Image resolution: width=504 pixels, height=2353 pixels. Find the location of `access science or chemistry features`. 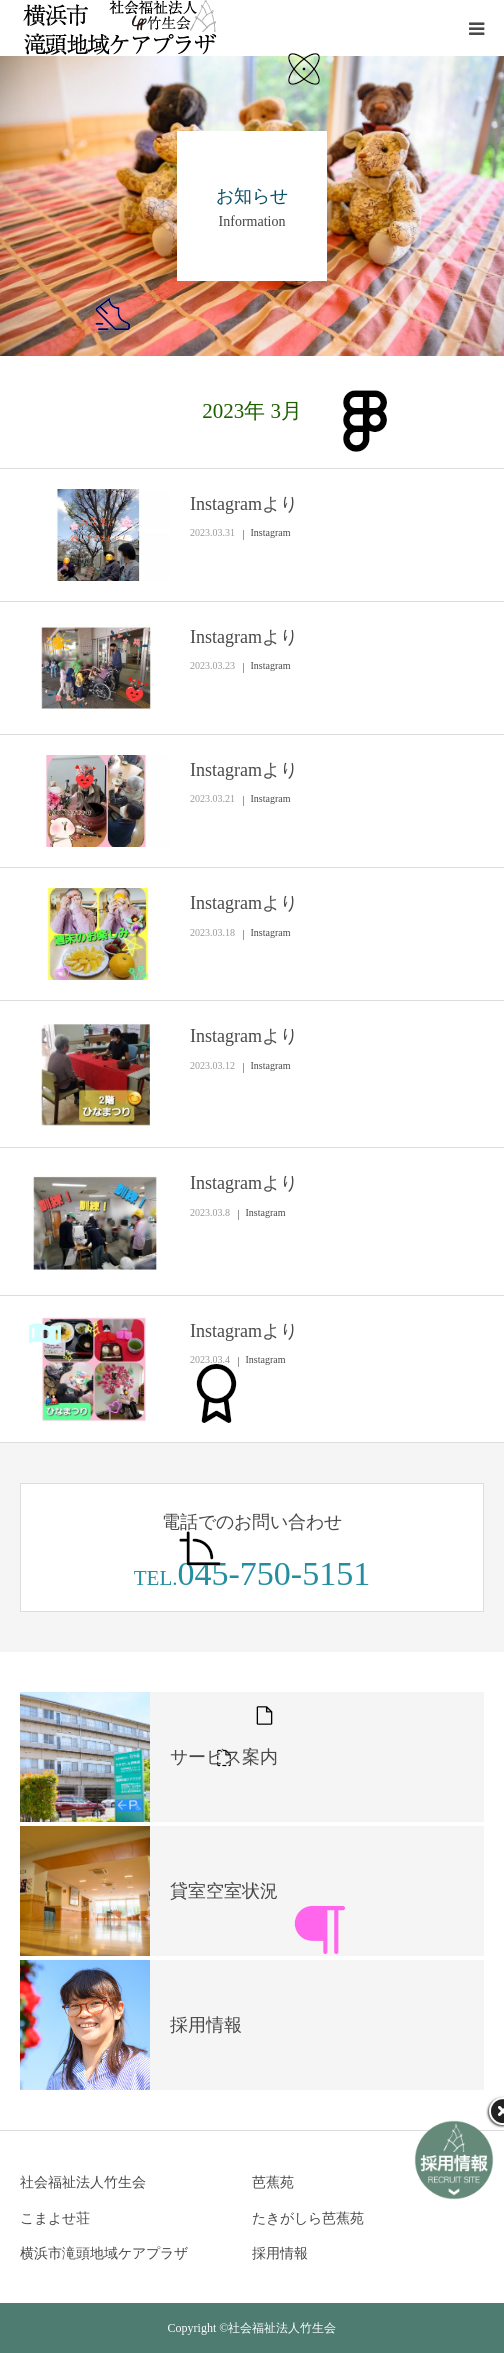

access science or chemistry features is located at coordinates (304, 69).